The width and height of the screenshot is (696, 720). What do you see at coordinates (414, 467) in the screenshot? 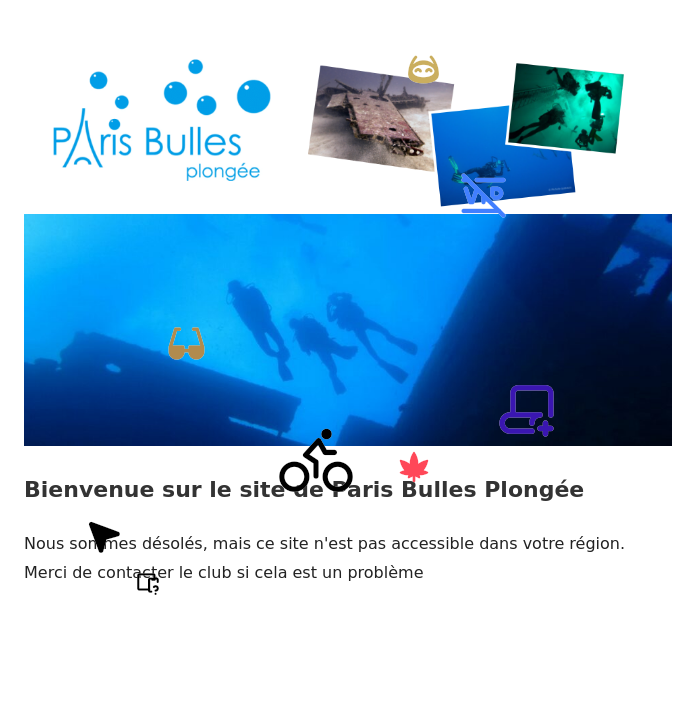
I see `indicates cannabis-related products or content` at bounding box center [414, 467].